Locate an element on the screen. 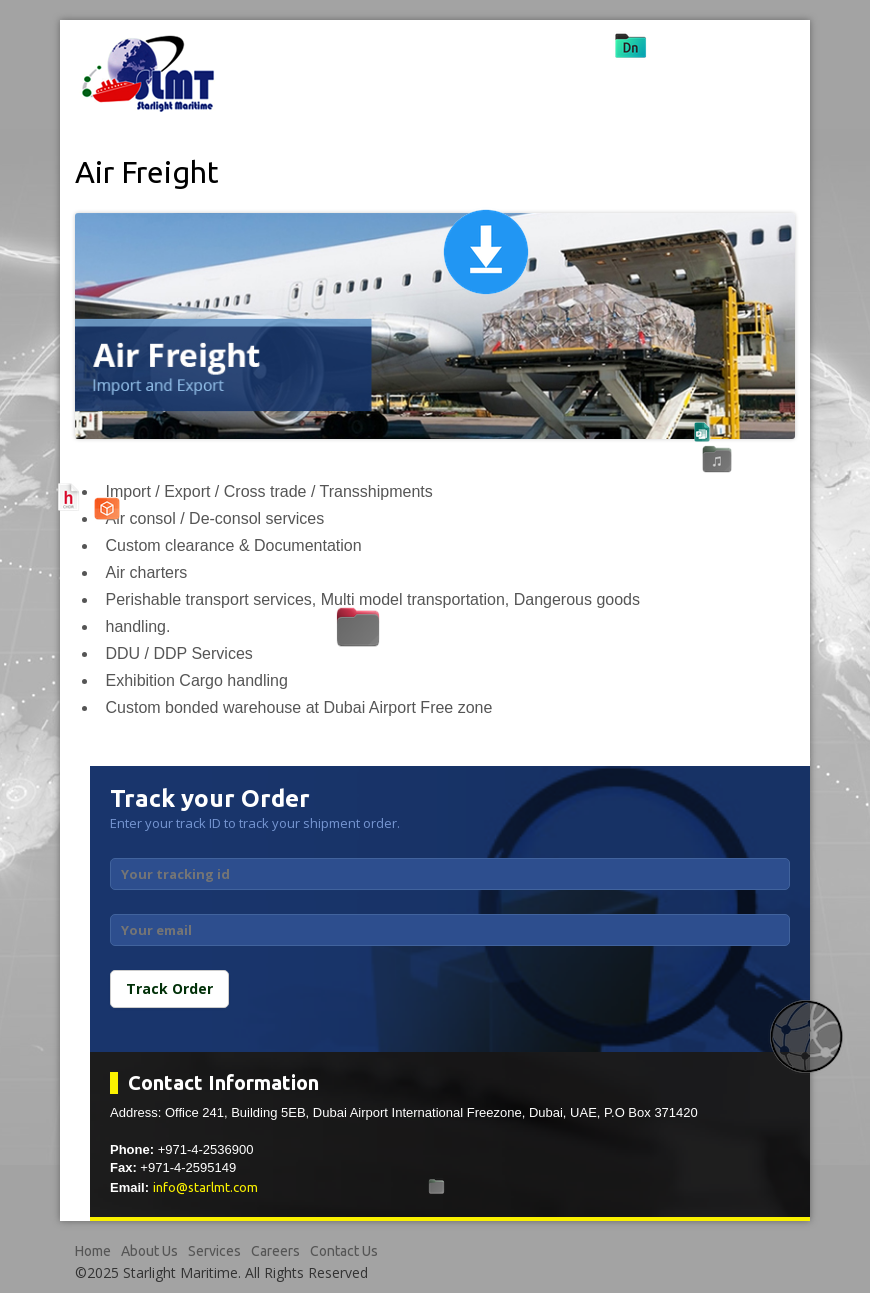  open adobe dimension project files folder is located at coordinates (630, 46).